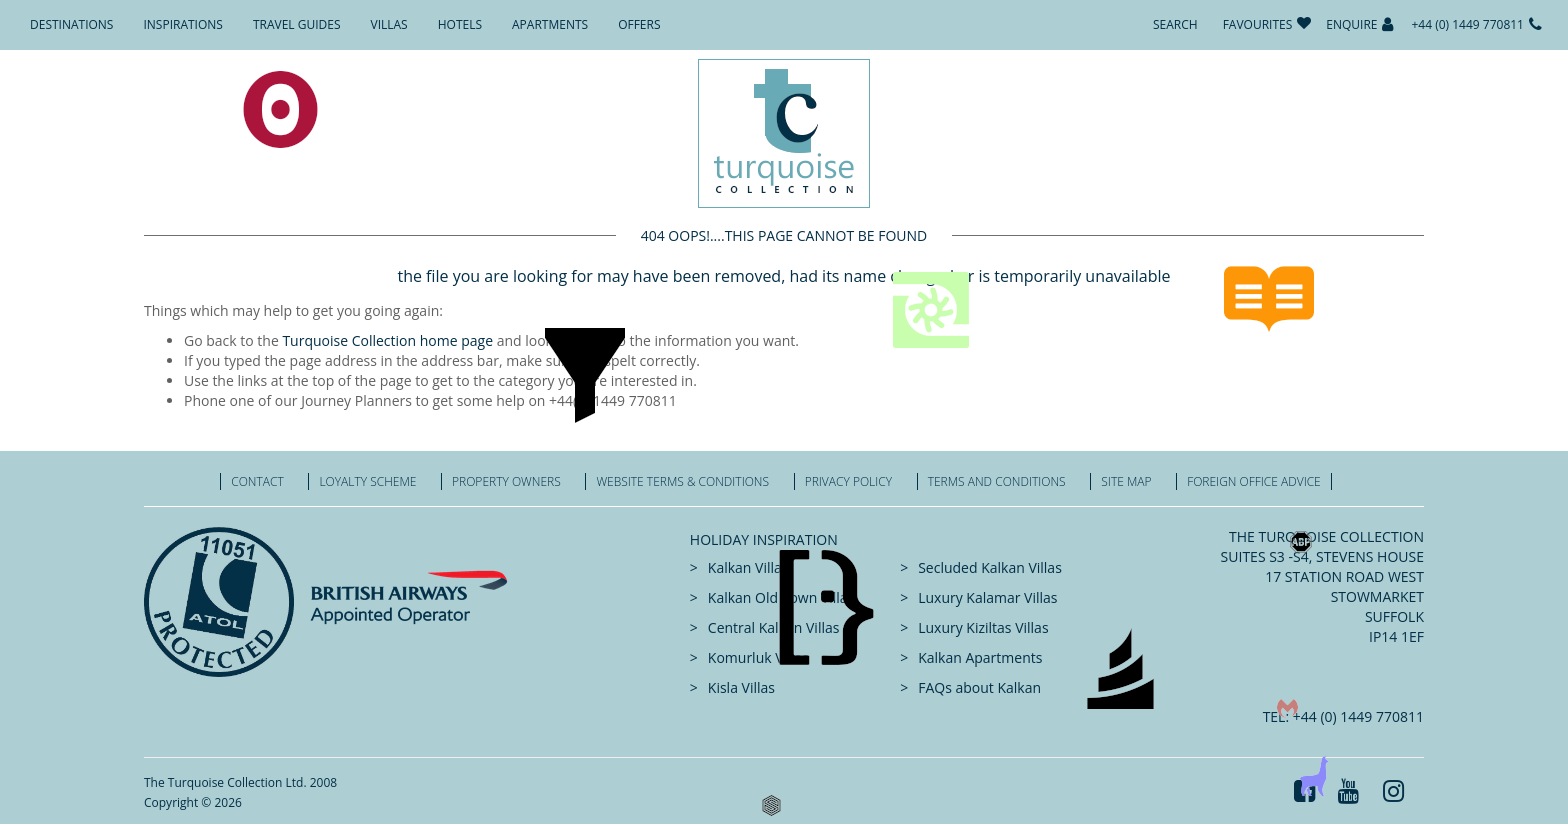 This screenshot has width=1568, height=824. Describe the element at coordinates (771, 805) in the screenshot. I see `SurrealDB logo` at that location.